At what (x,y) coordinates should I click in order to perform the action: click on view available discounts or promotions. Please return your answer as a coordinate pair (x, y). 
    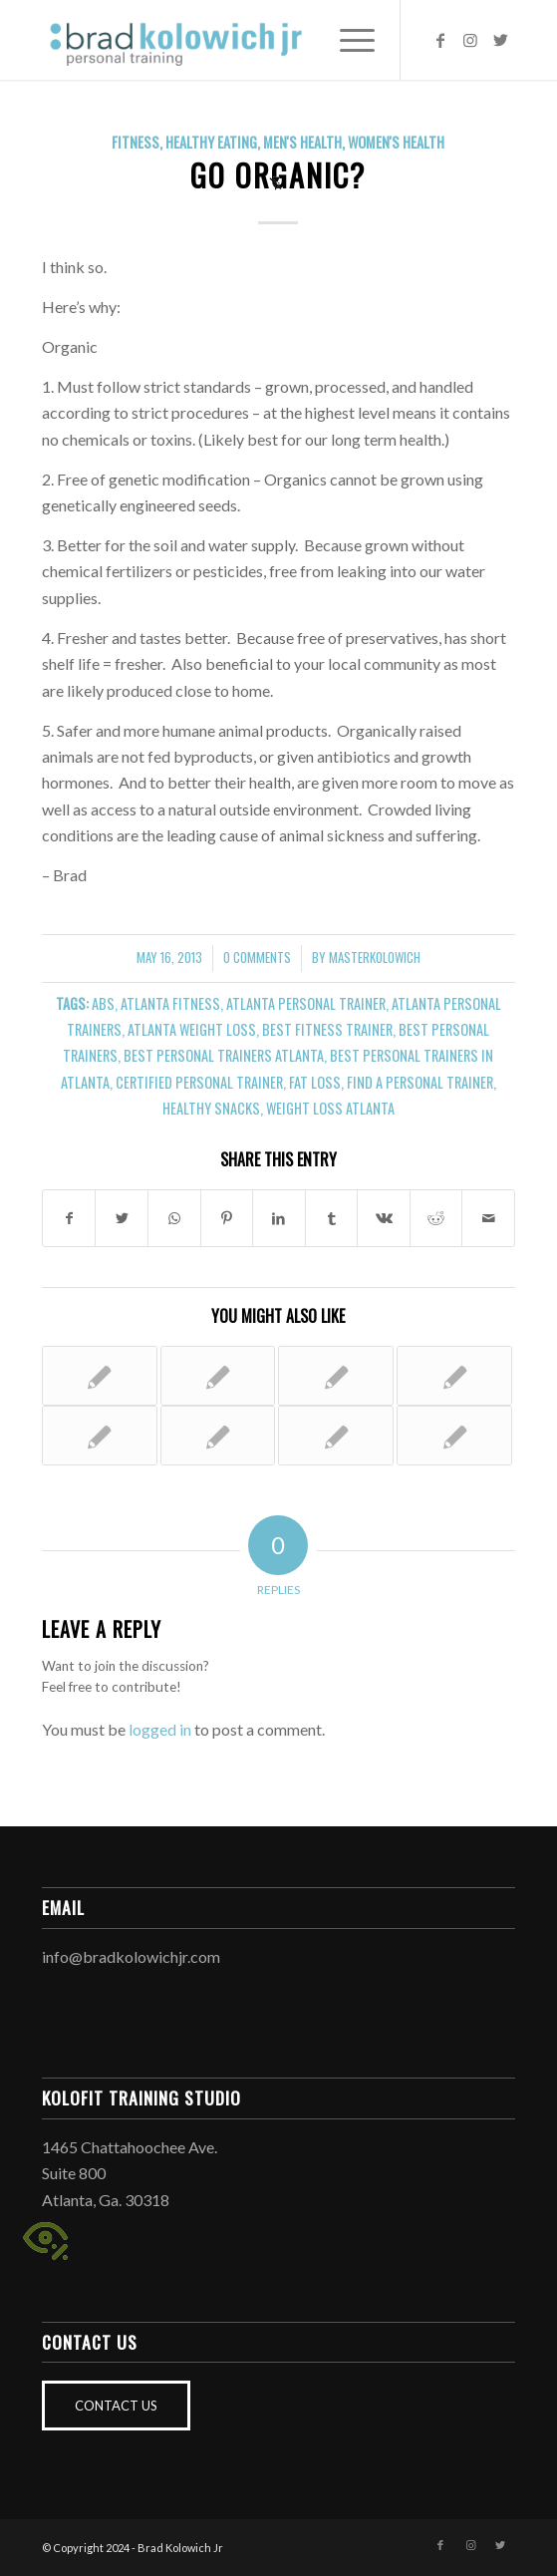
    Looking at the image, I should click on (45, 2237).